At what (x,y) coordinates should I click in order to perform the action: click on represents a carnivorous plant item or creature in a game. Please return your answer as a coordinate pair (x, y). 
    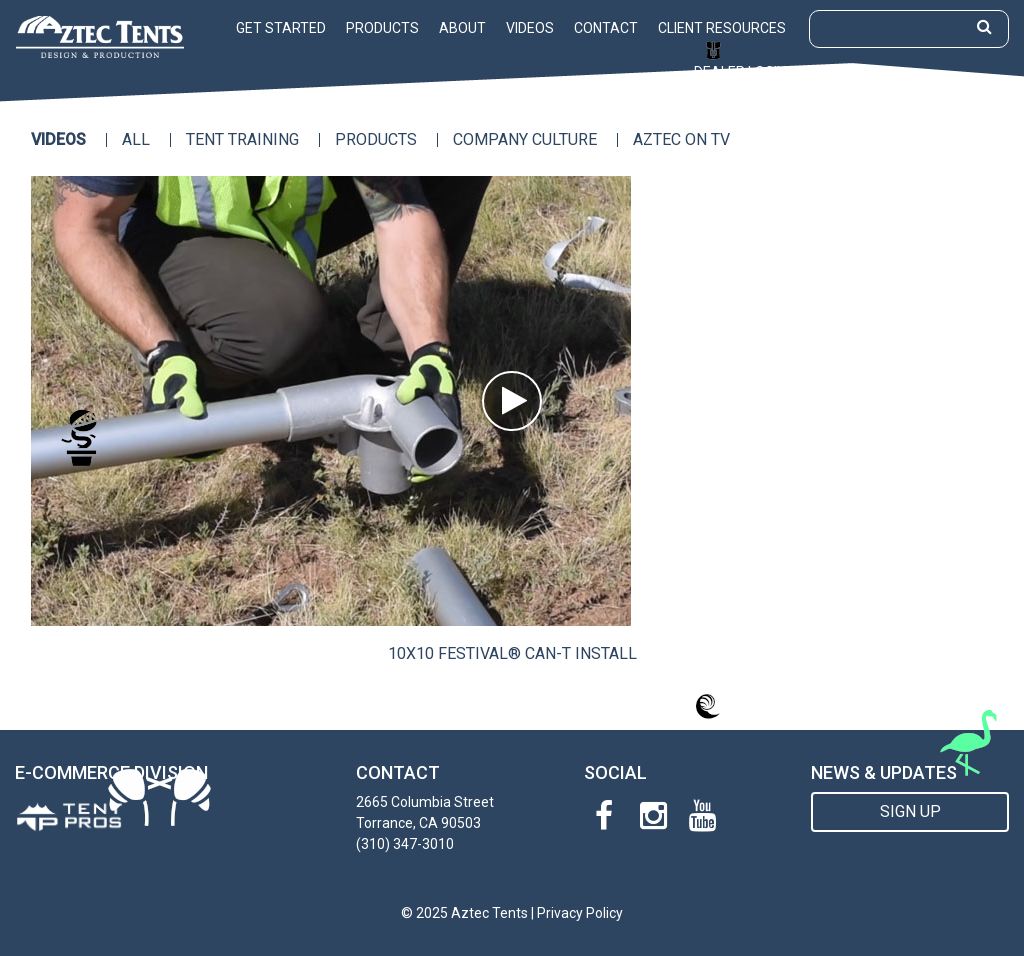
    Looking at the image, I should click on (81, 437).